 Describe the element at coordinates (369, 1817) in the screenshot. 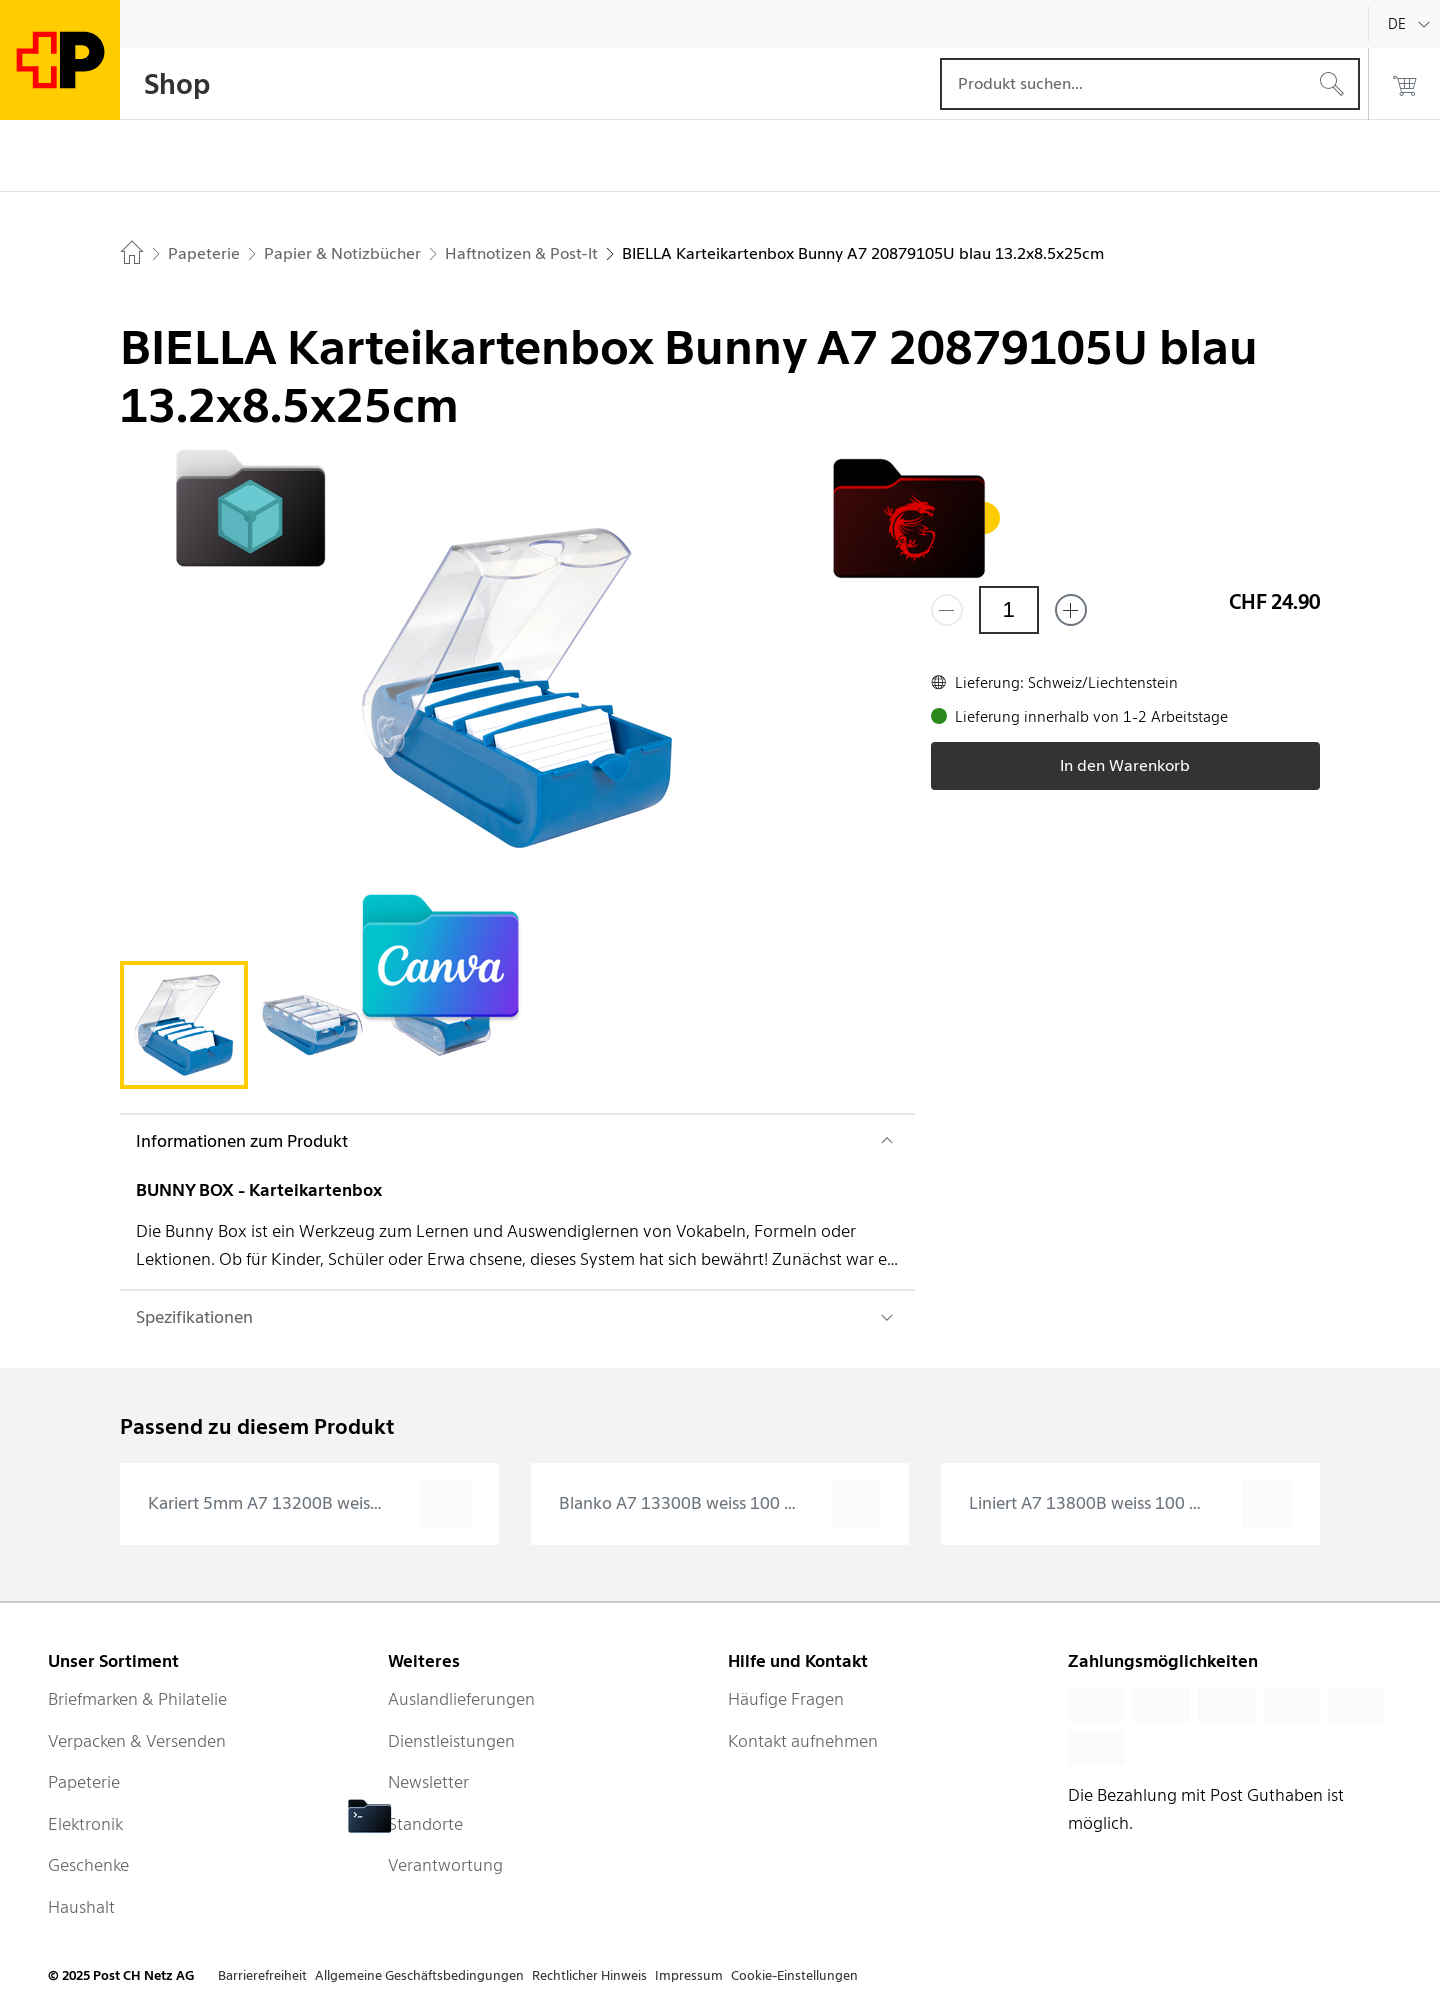

I see `open powershell scripts folder` at that location.